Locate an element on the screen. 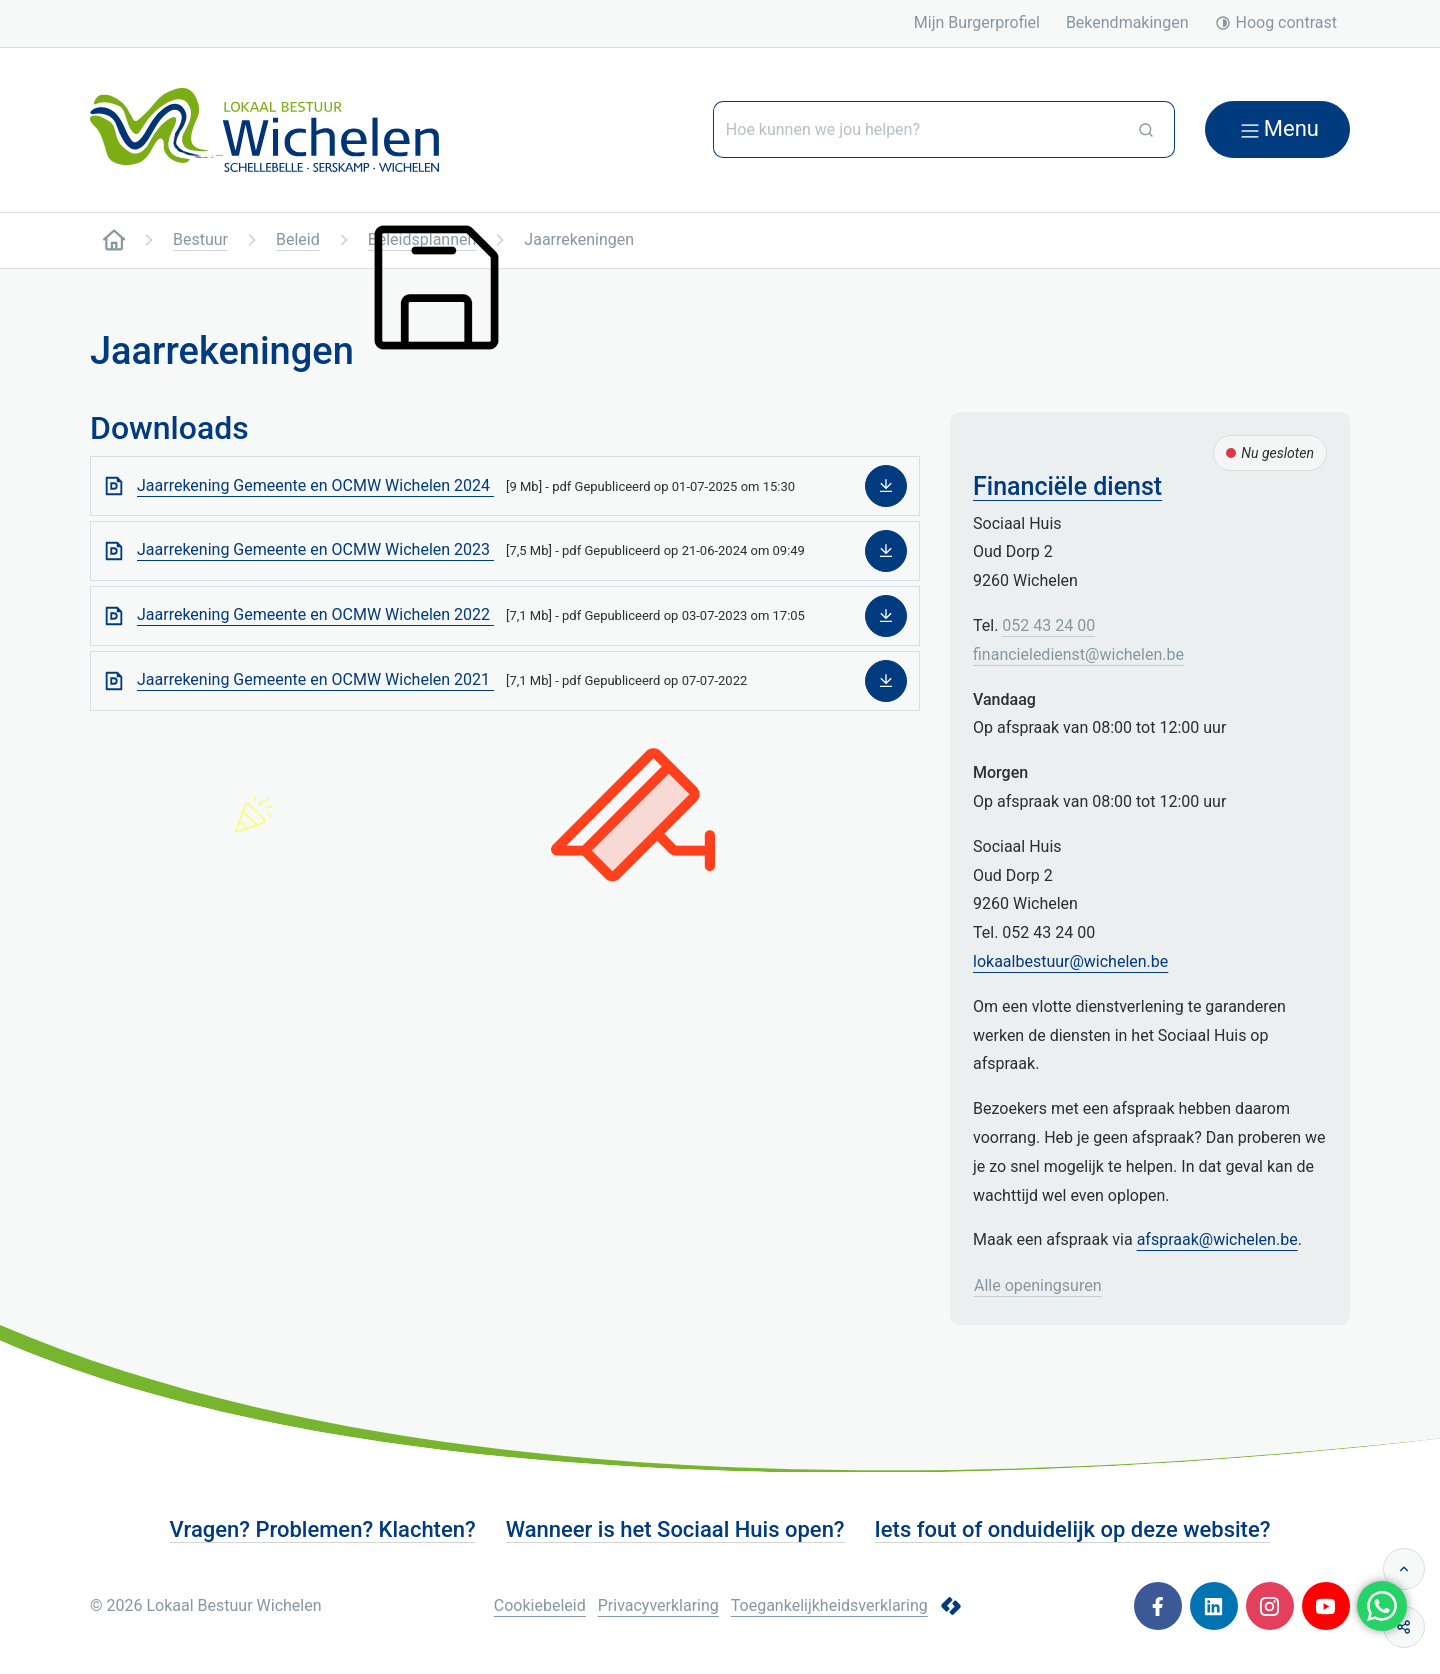 This screenshot has height=1674, width=1440. access security camera settings is located at coordinates (633, 825).